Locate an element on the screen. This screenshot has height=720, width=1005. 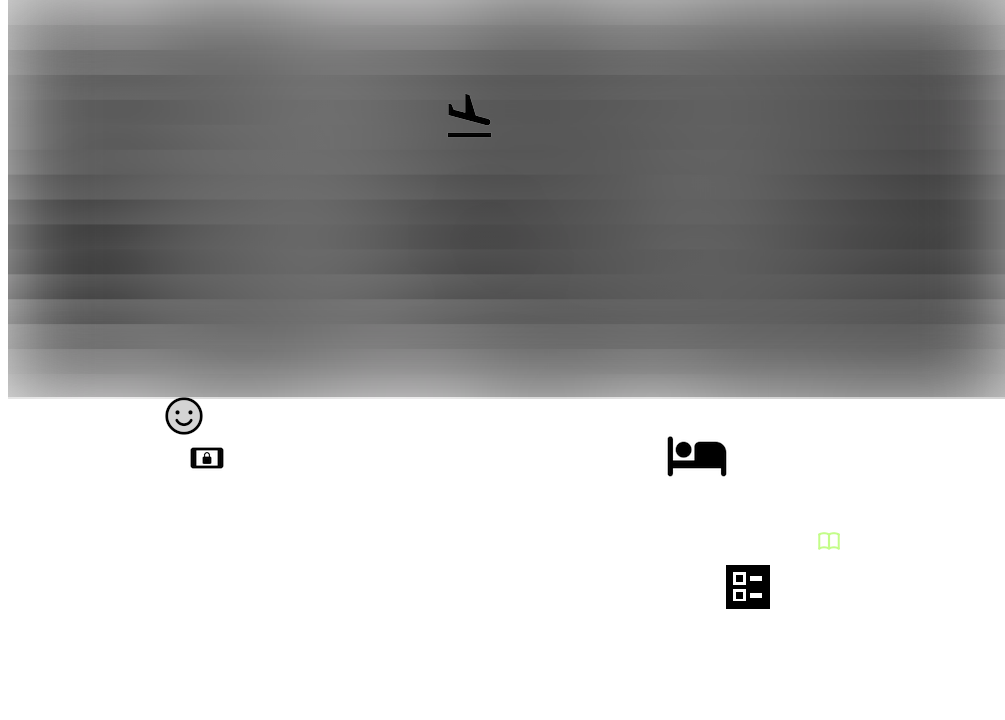
add an emoji or reaction is located at coordinates (184, 416).